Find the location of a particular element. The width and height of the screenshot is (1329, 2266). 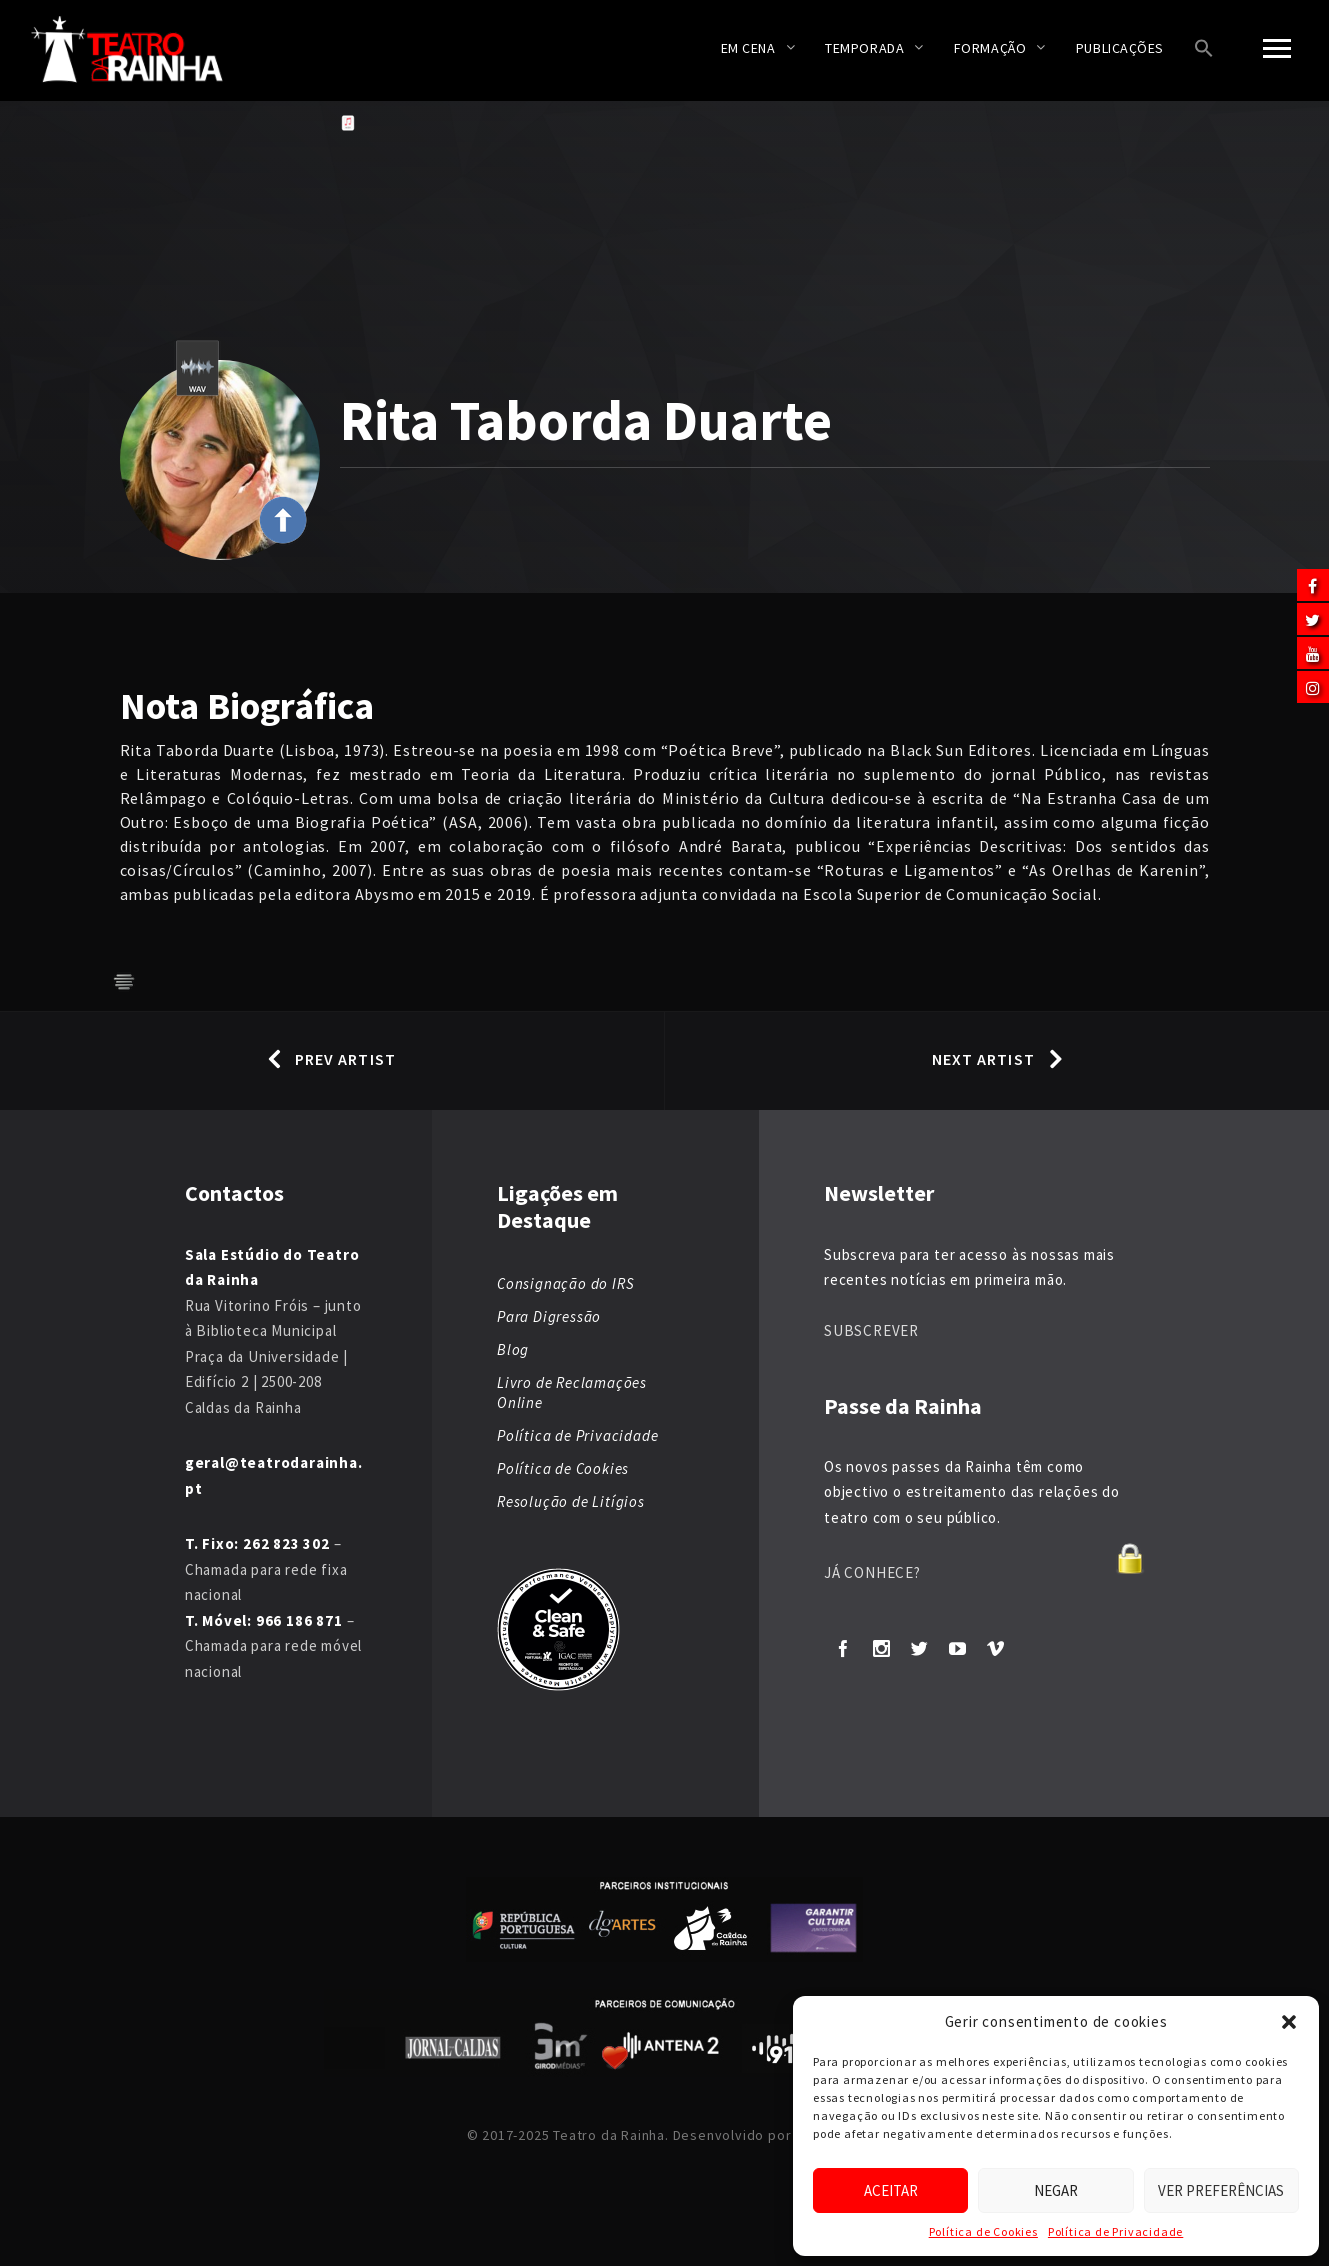

center align text is located at coordinates (124, 982).